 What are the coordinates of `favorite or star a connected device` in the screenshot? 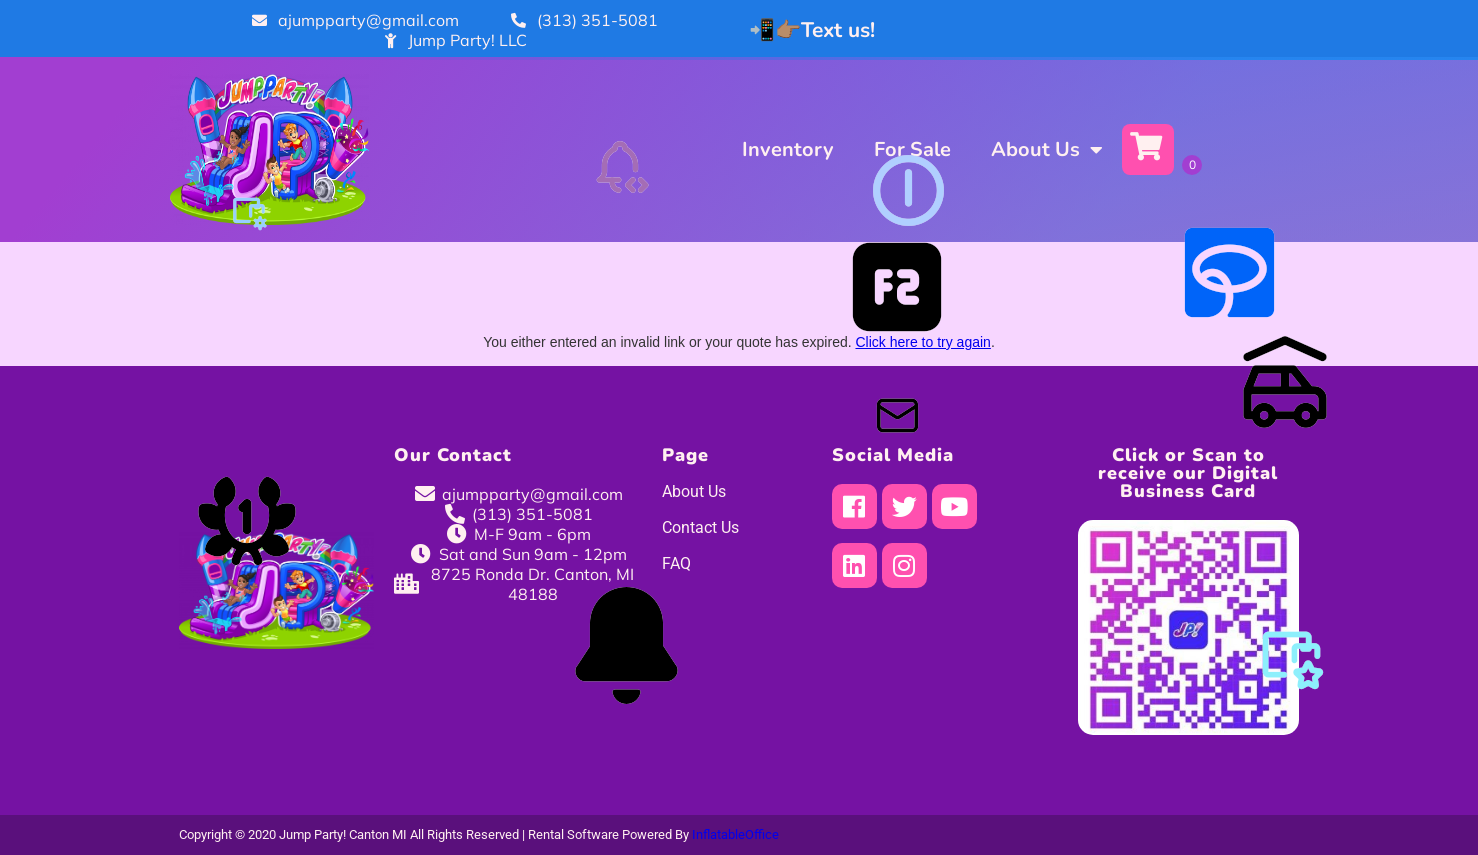 It's located at (1291, 657).